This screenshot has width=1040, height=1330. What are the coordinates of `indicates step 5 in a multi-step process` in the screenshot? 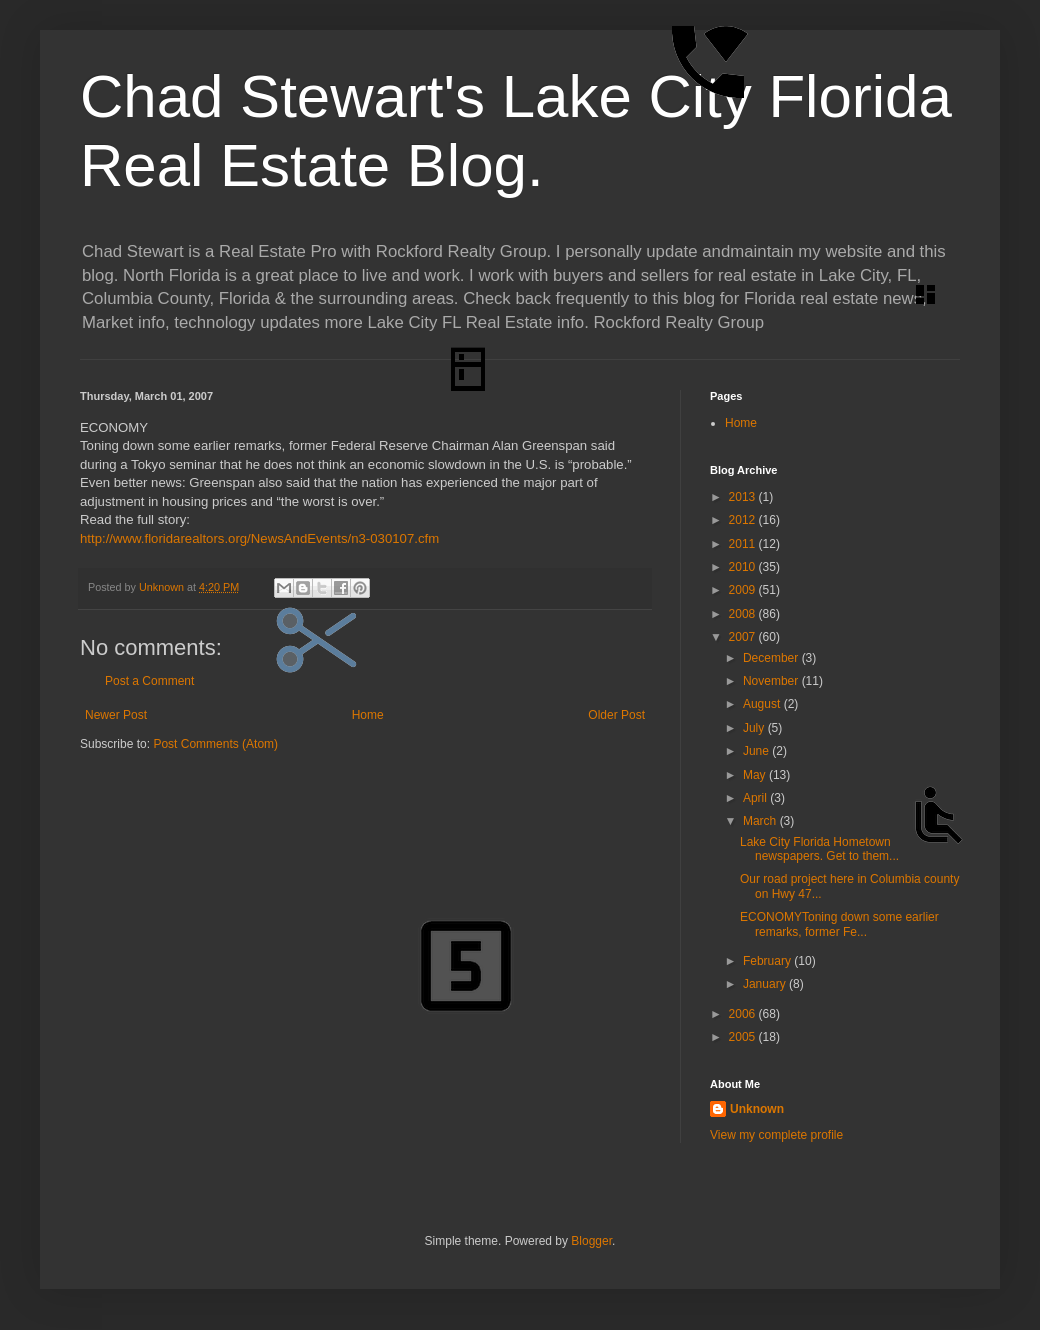 It's located at (466, 966).